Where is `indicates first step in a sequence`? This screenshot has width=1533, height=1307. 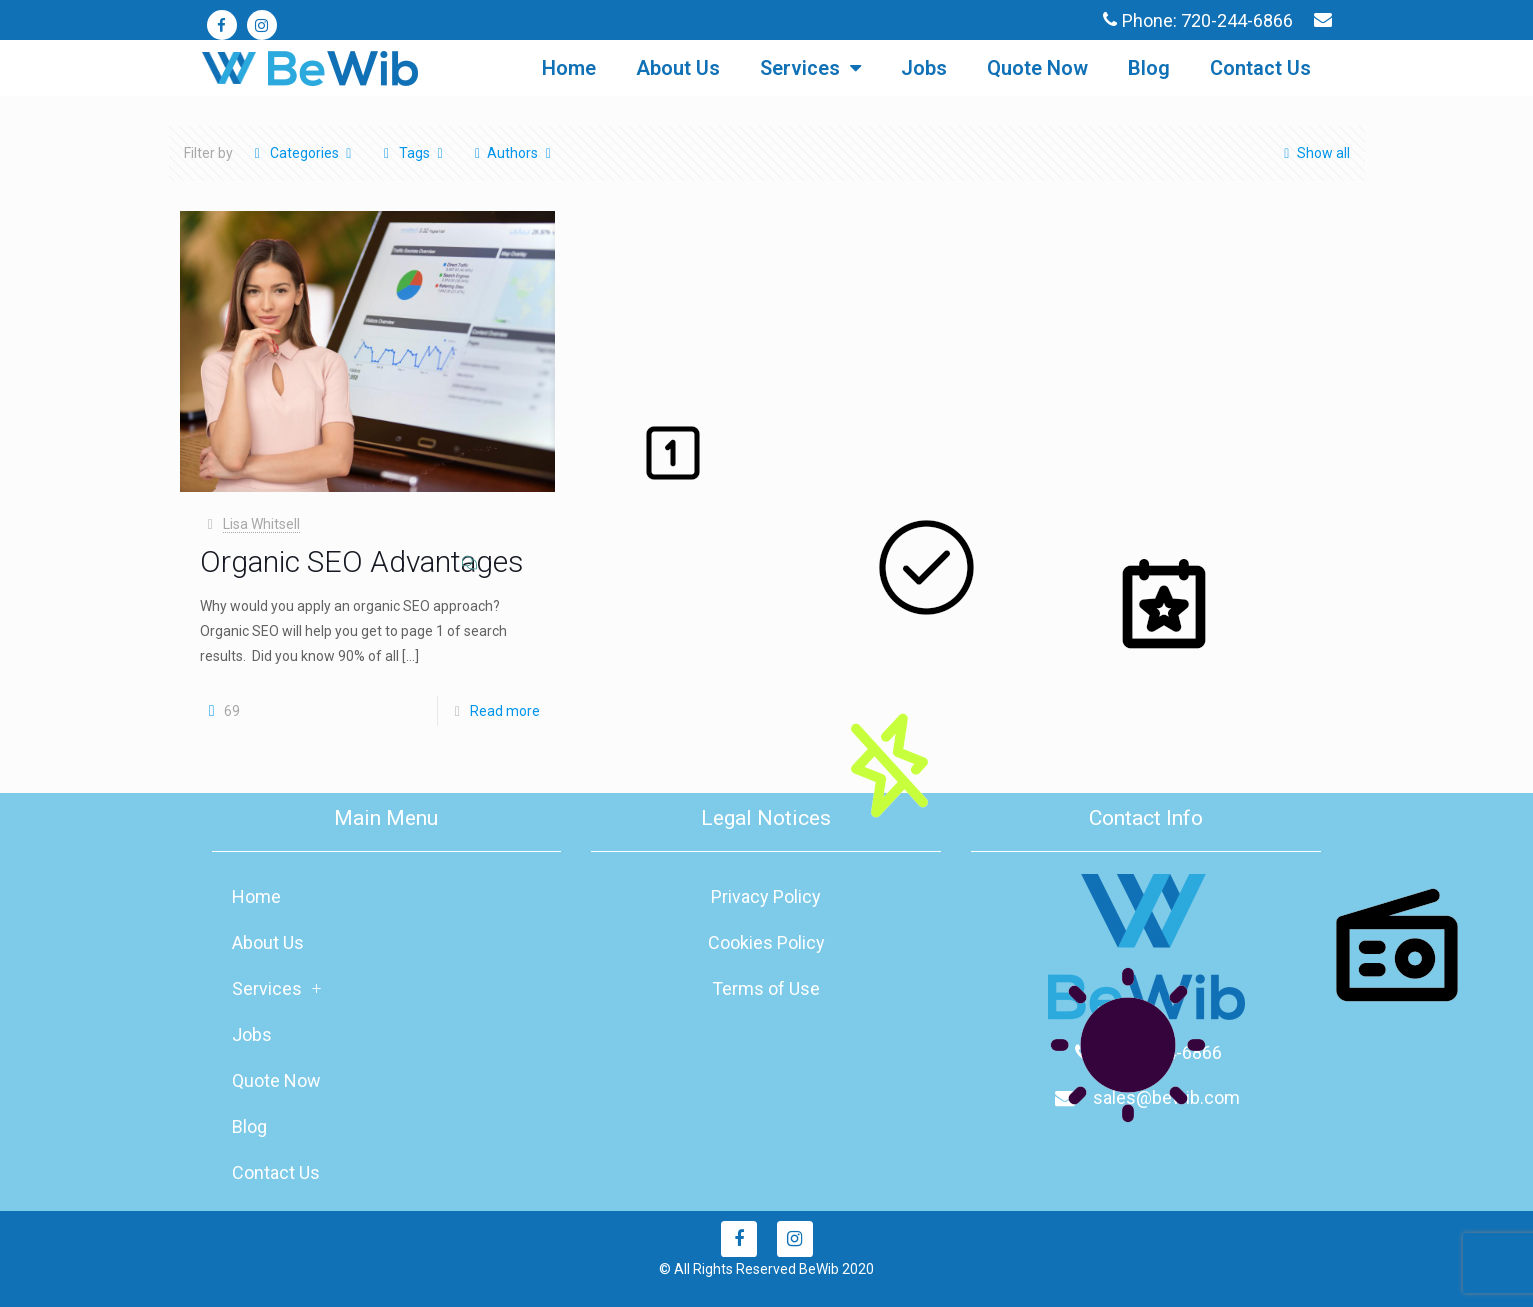
indicates first step in a sequence is located at coordinates (673, 453).